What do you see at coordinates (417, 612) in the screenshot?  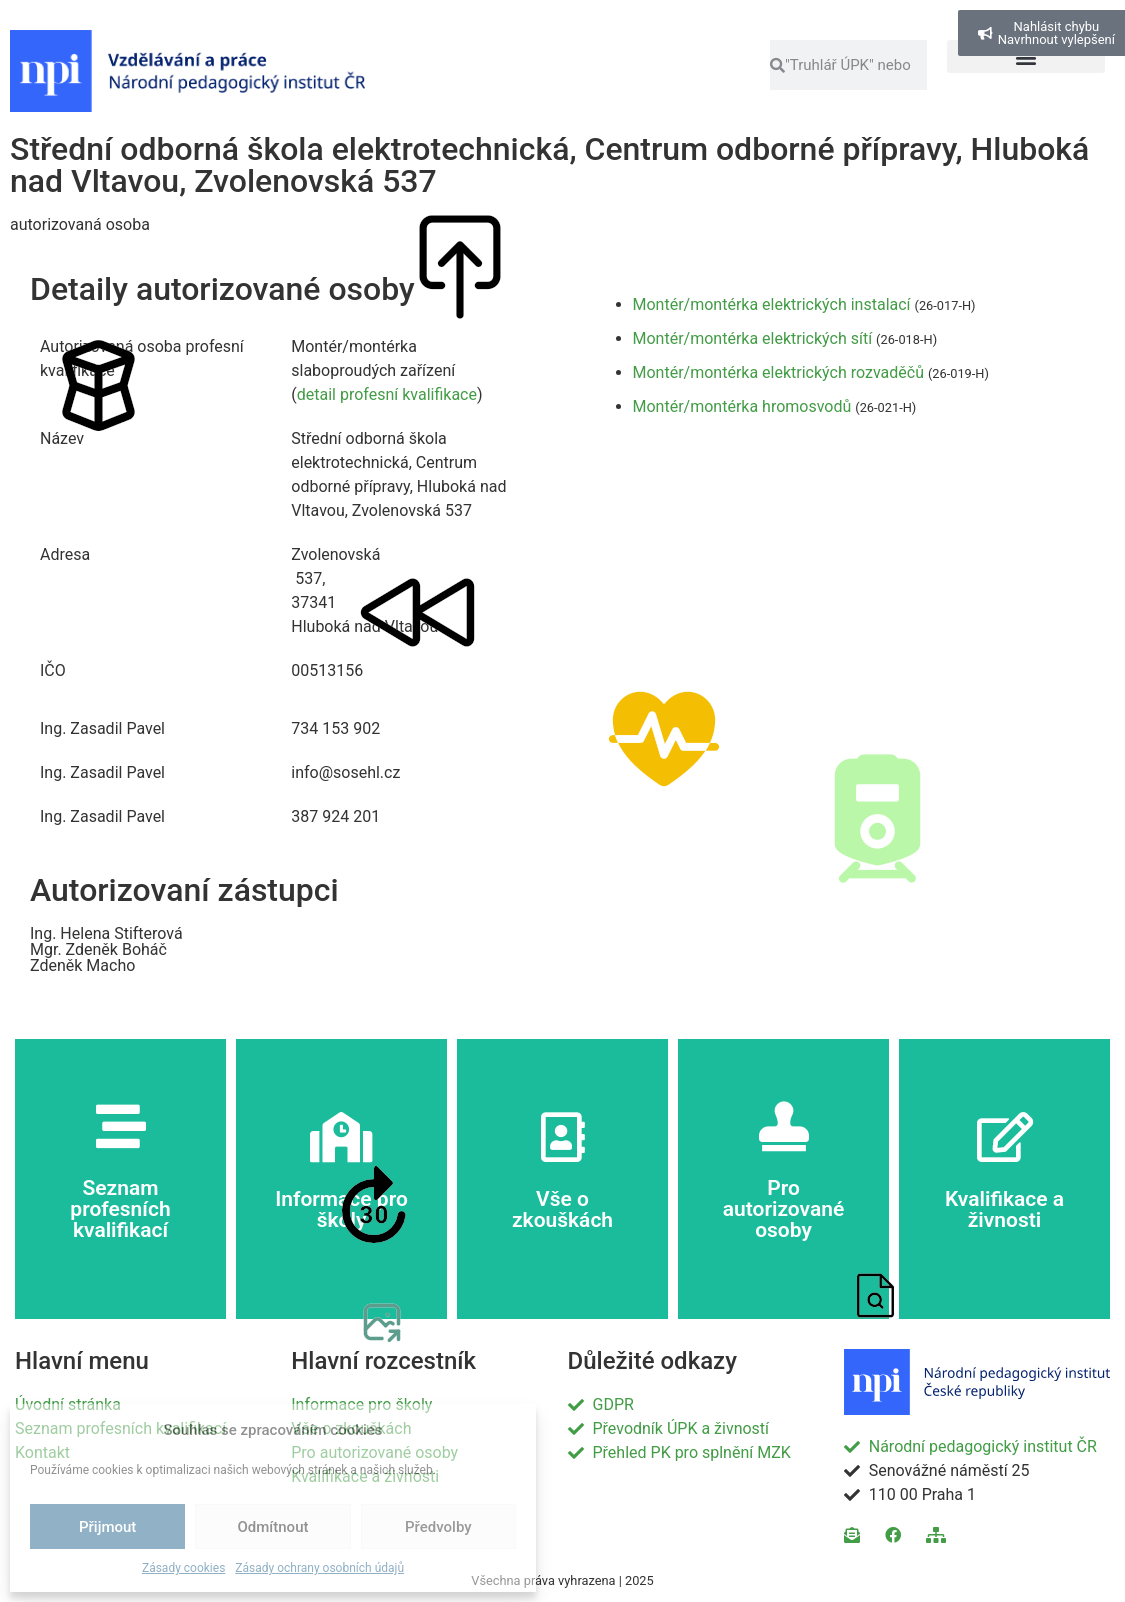 I see `skip to previous track` at bounding box center [417, 612].